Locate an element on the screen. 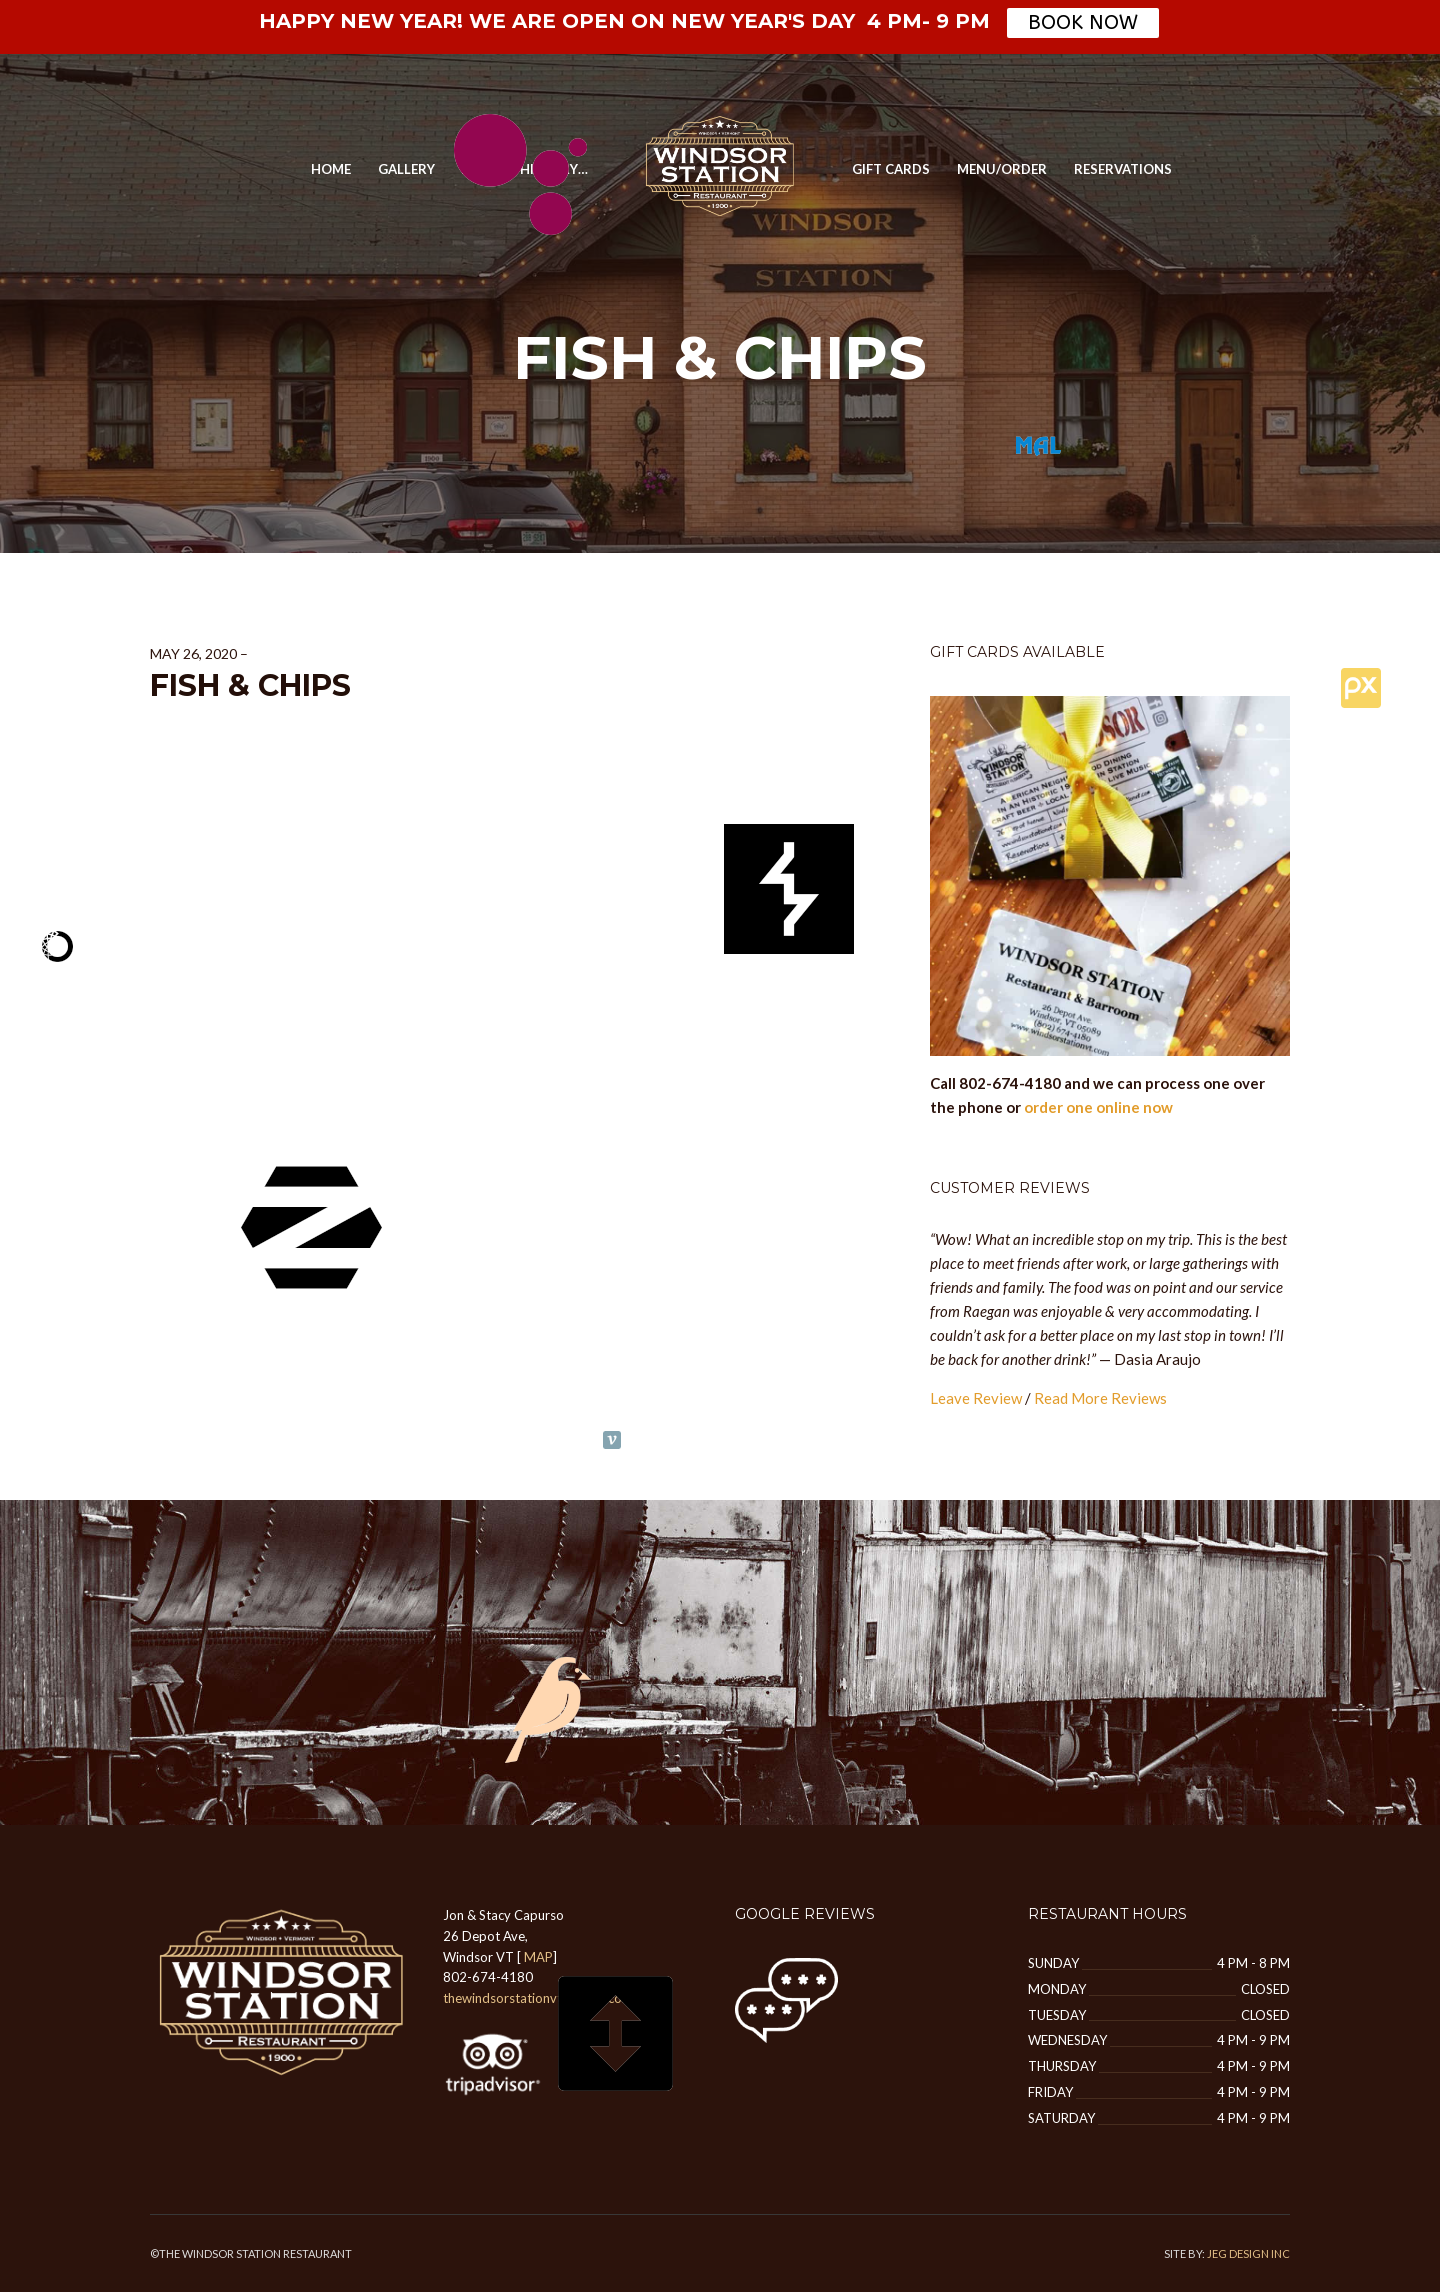 Image resolution: width=1440 pixels, height=2292 pixels. open Burp Suite application is located at coordinates (789, 889).